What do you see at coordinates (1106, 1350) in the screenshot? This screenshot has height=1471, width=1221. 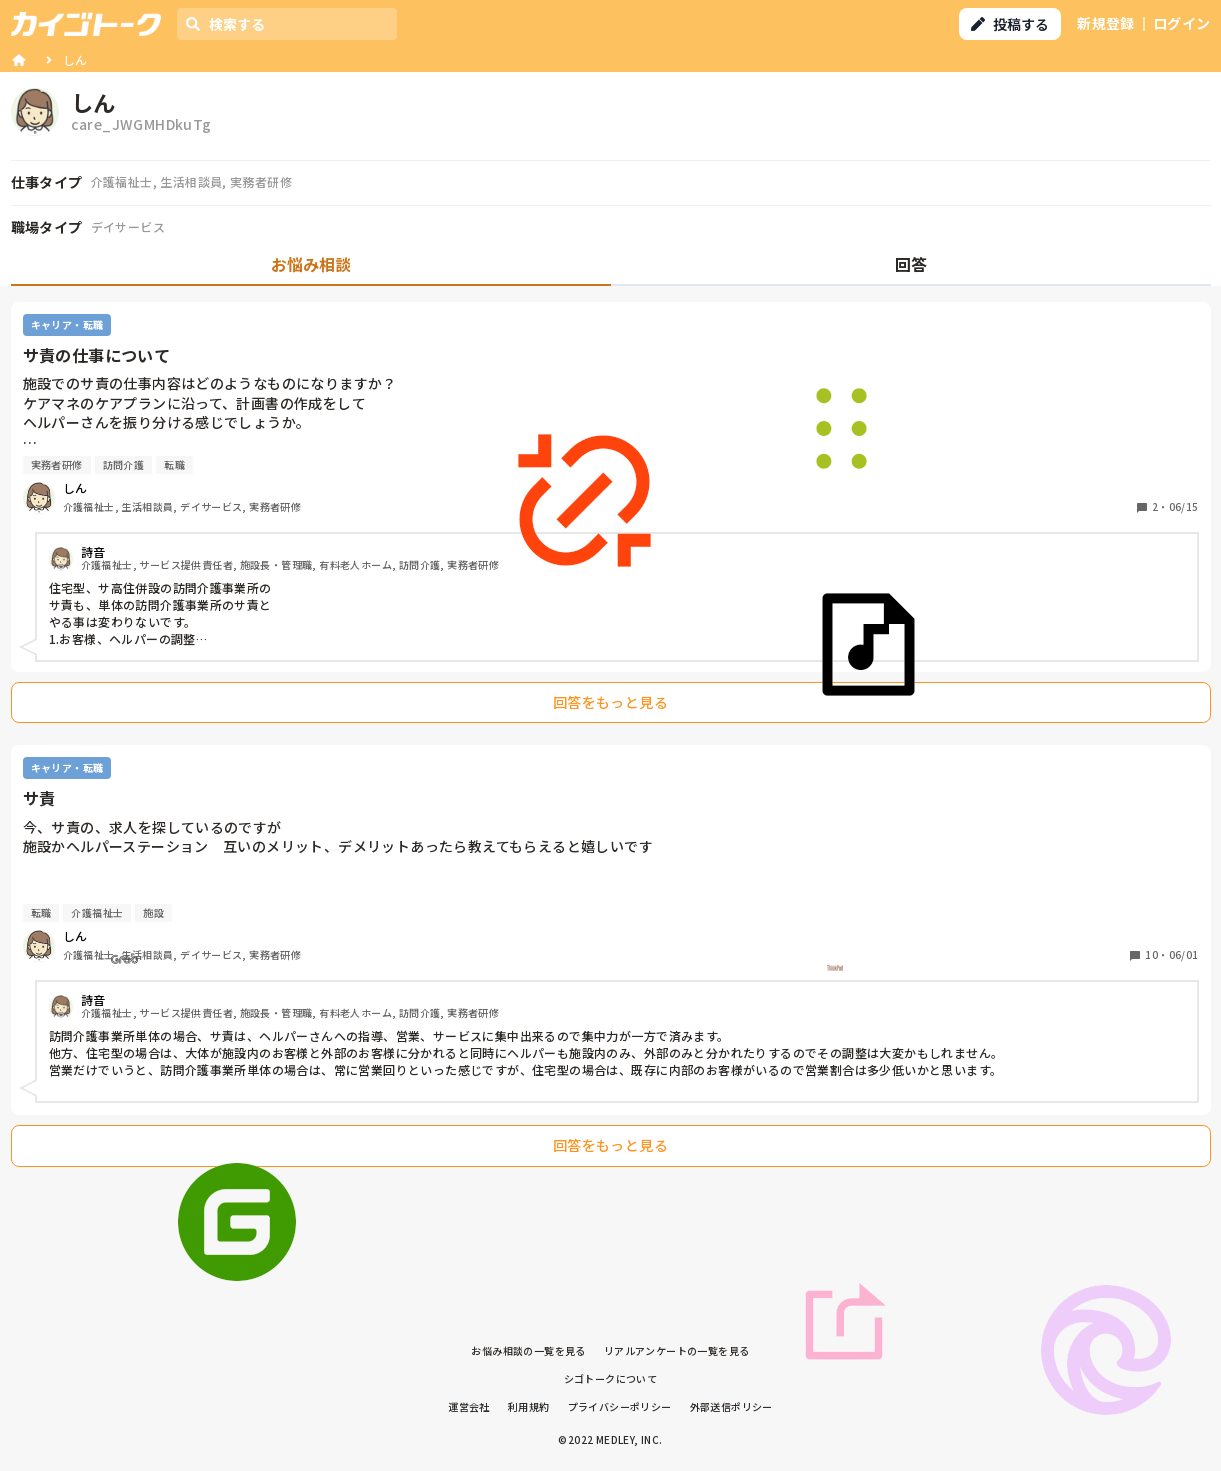 I see `open Microsoft Edge browser` at bounding box center [1106, 1350].